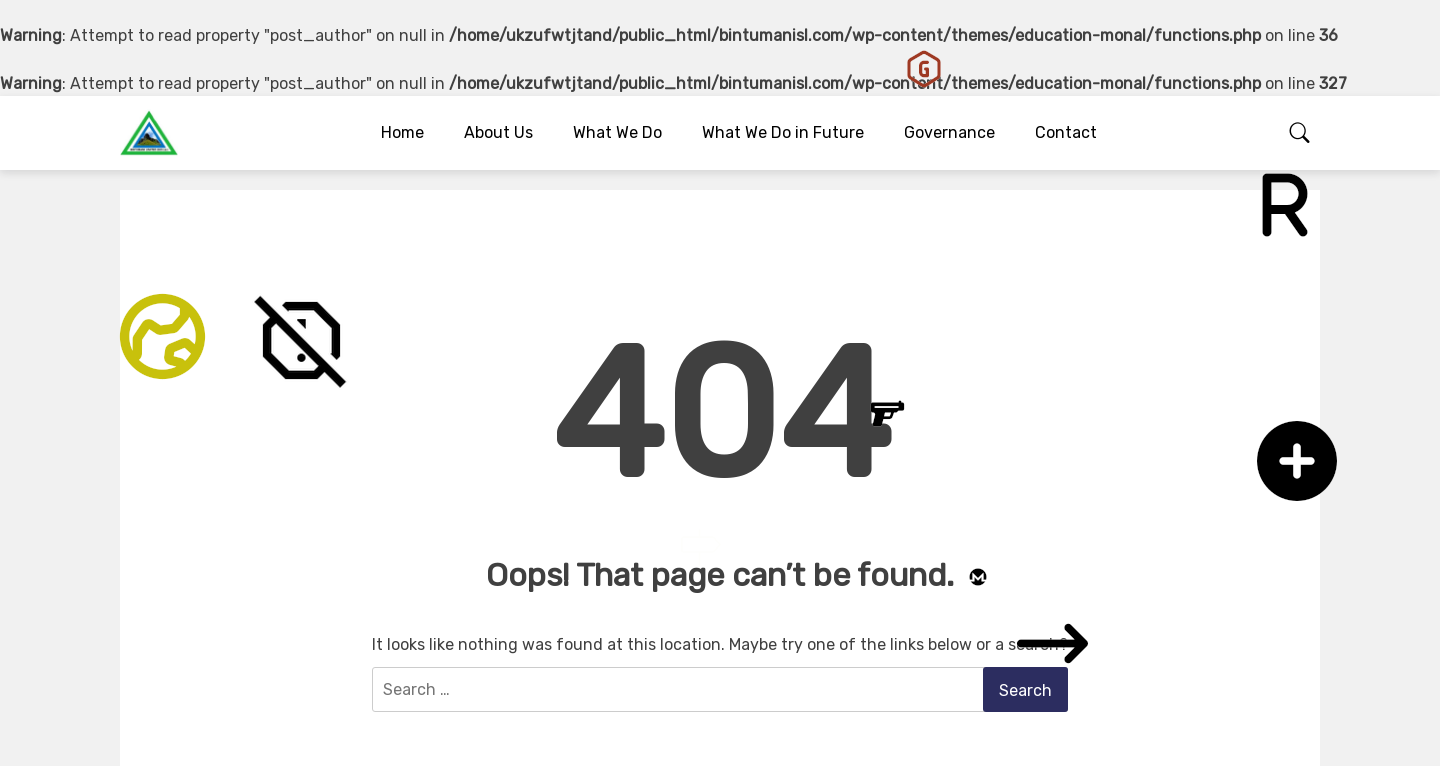  What do you see at coordinates (887, 413) in the screenshot?
I see `indicates weapon or firearms-related content` at bounding box center [887, 413].